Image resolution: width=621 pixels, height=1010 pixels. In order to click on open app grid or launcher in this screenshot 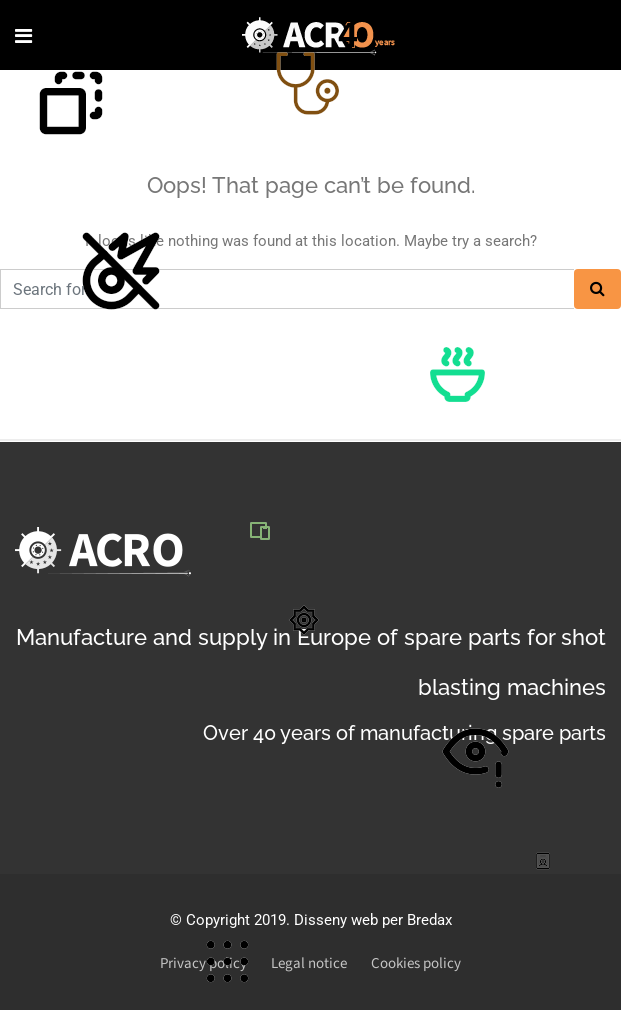, I will do `click(227, 961)`.